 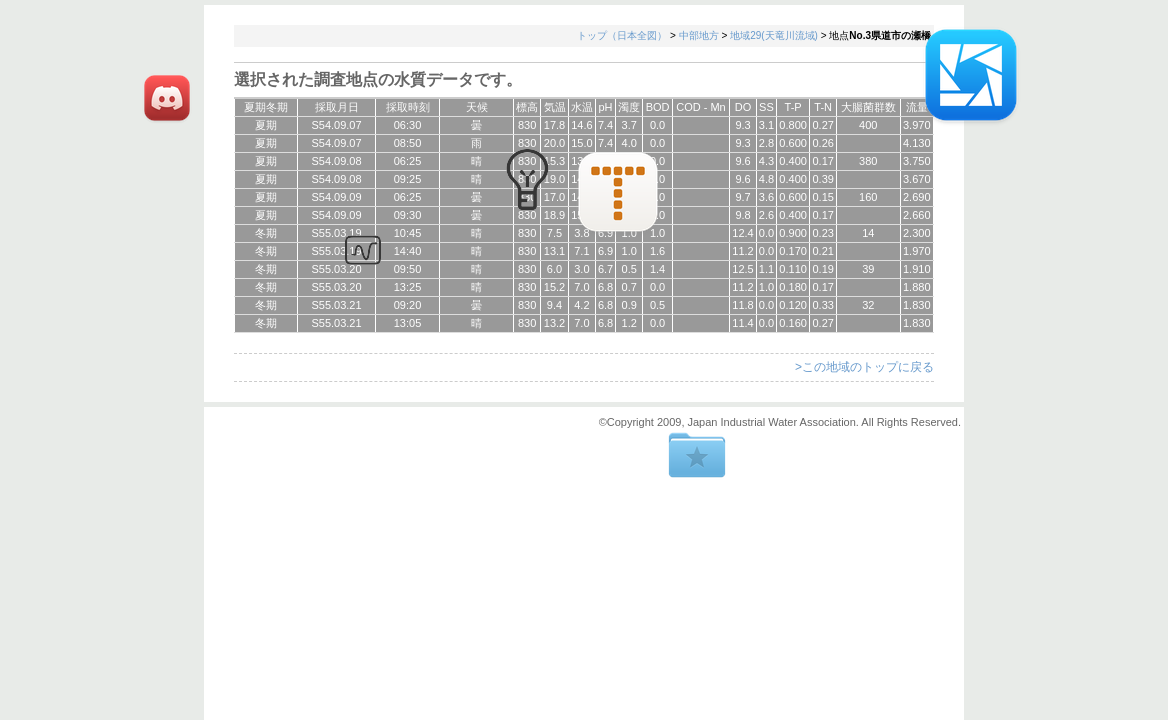 What do you see at coordinates (167, 98) in the screenshot?
I see `open lightcord messaging app` at bounding box center [167, 98].